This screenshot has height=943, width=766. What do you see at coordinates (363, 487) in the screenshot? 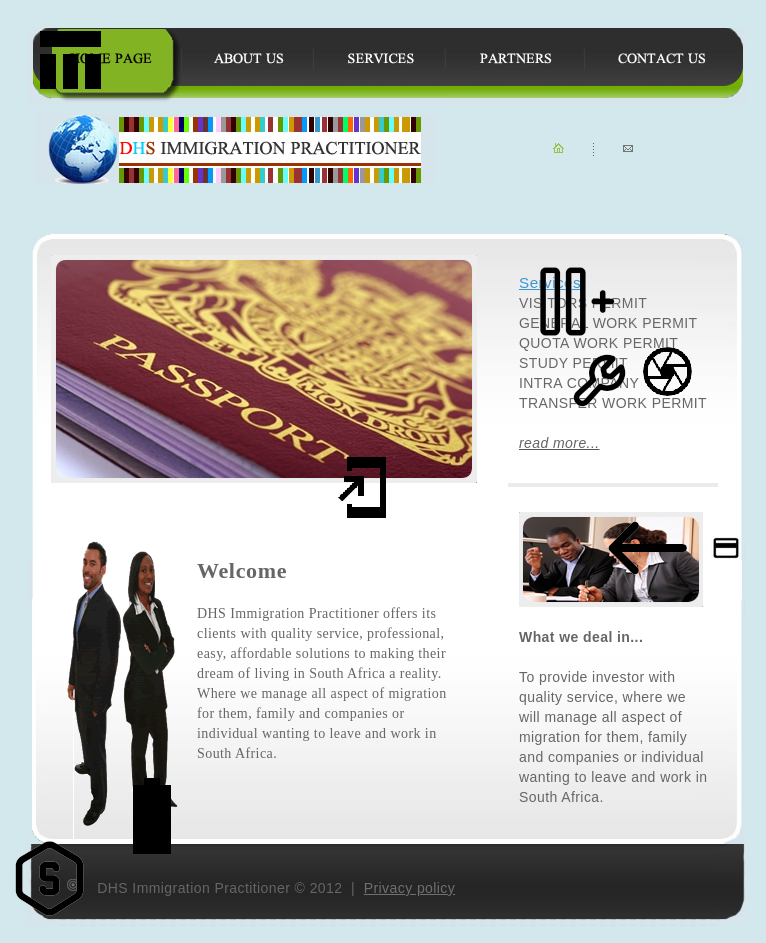
I see `add shortcut to home screen` at bounding box center [363, 487].